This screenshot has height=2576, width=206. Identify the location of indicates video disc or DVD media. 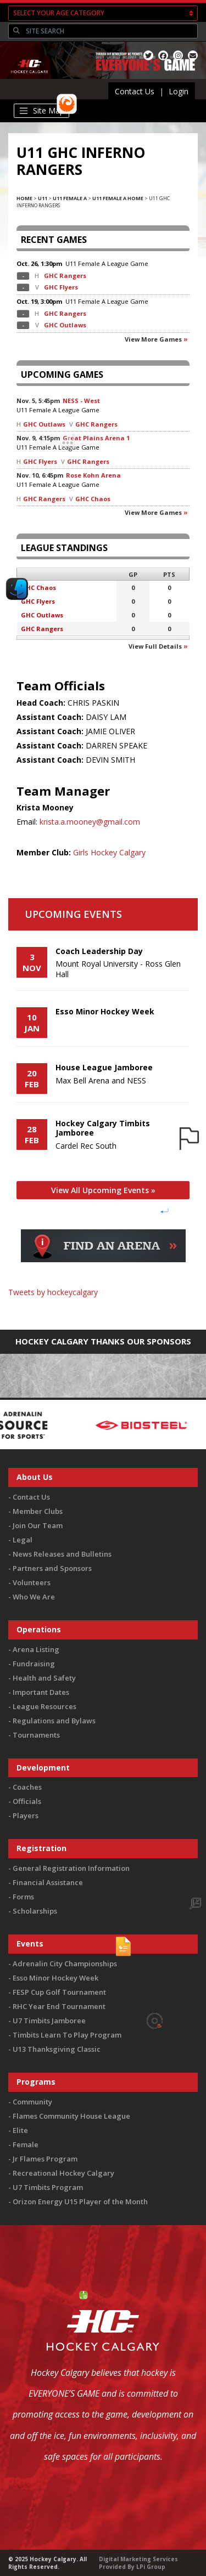
(154, 2021).